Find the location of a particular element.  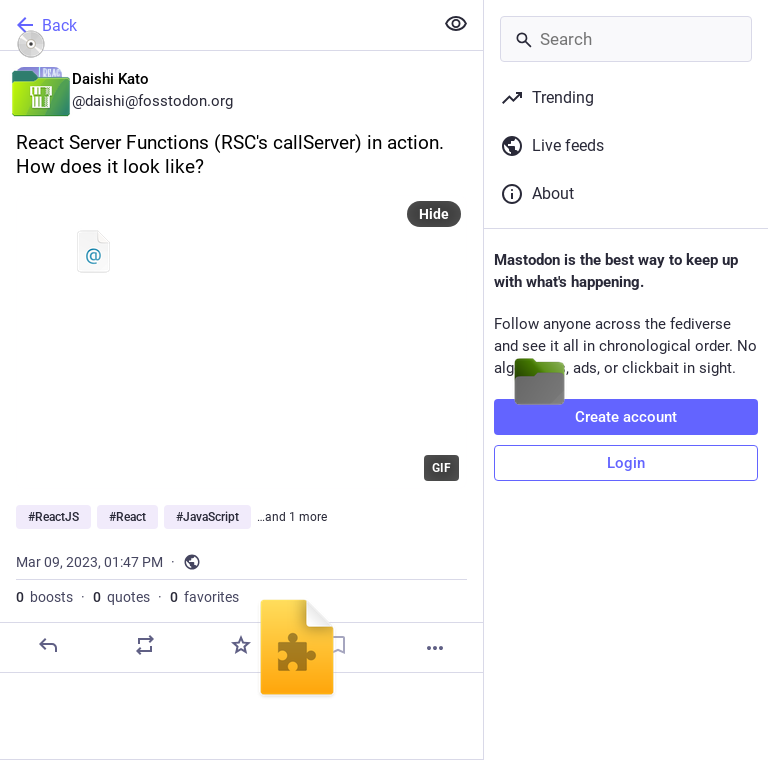

indicates a DVD-ROM drive or disc is located at coordinates (31, 44).